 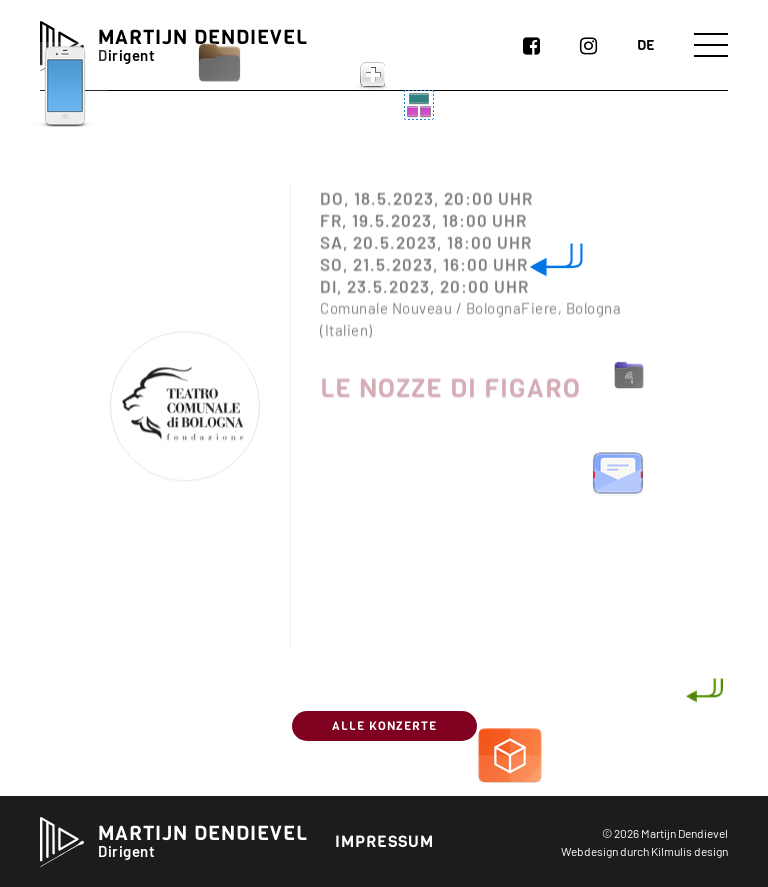 I want to click on select all items in the current view, so click(x=419, y=105).